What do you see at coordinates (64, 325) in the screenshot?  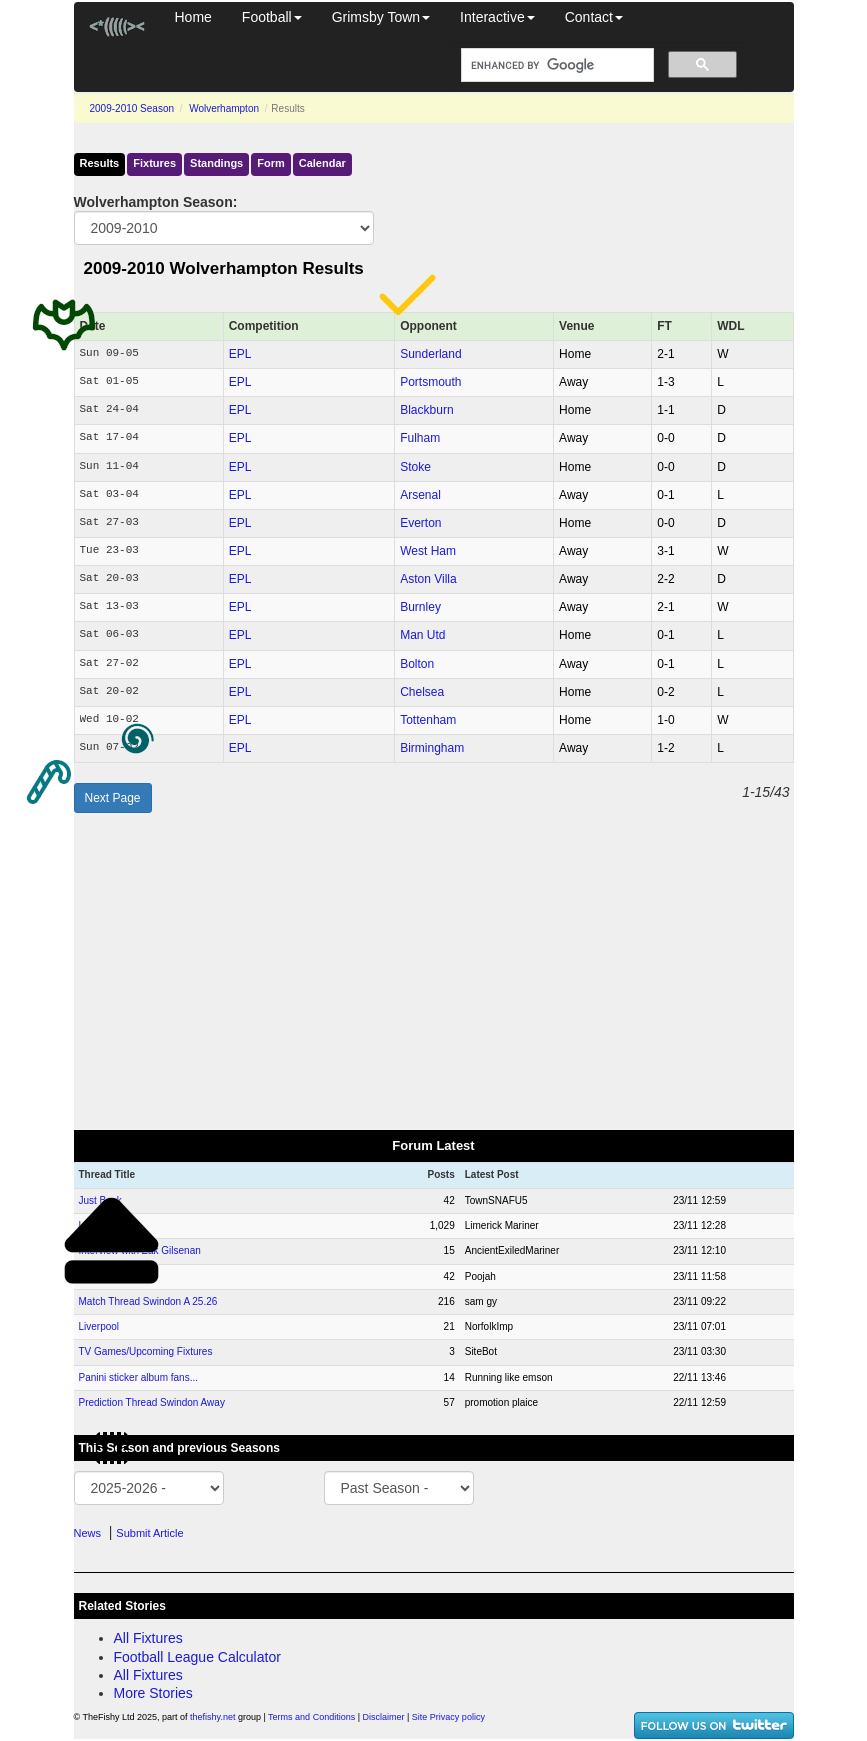 I see `toggle dark mode or night theme` at bounding box center [64, 325].